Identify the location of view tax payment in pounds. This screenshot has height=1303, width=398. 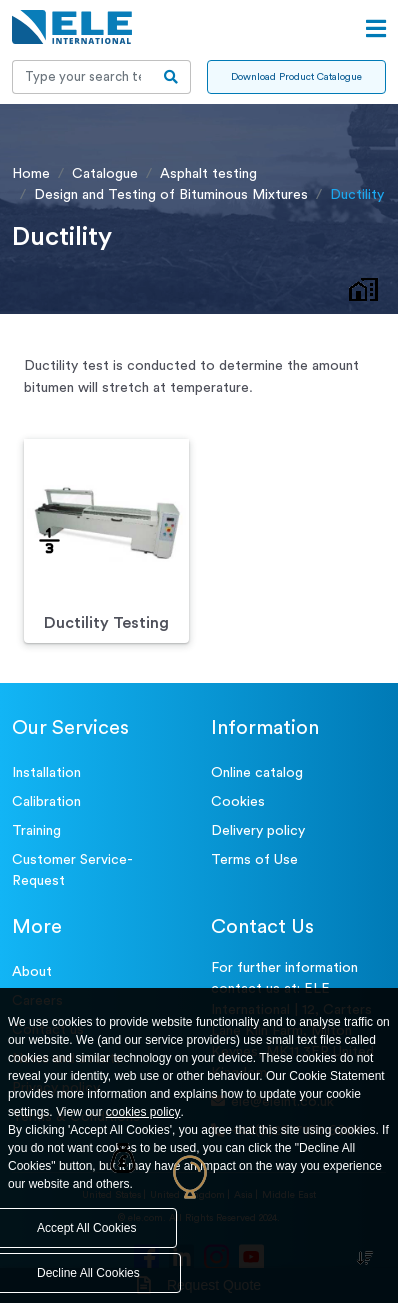
(123, 1158).